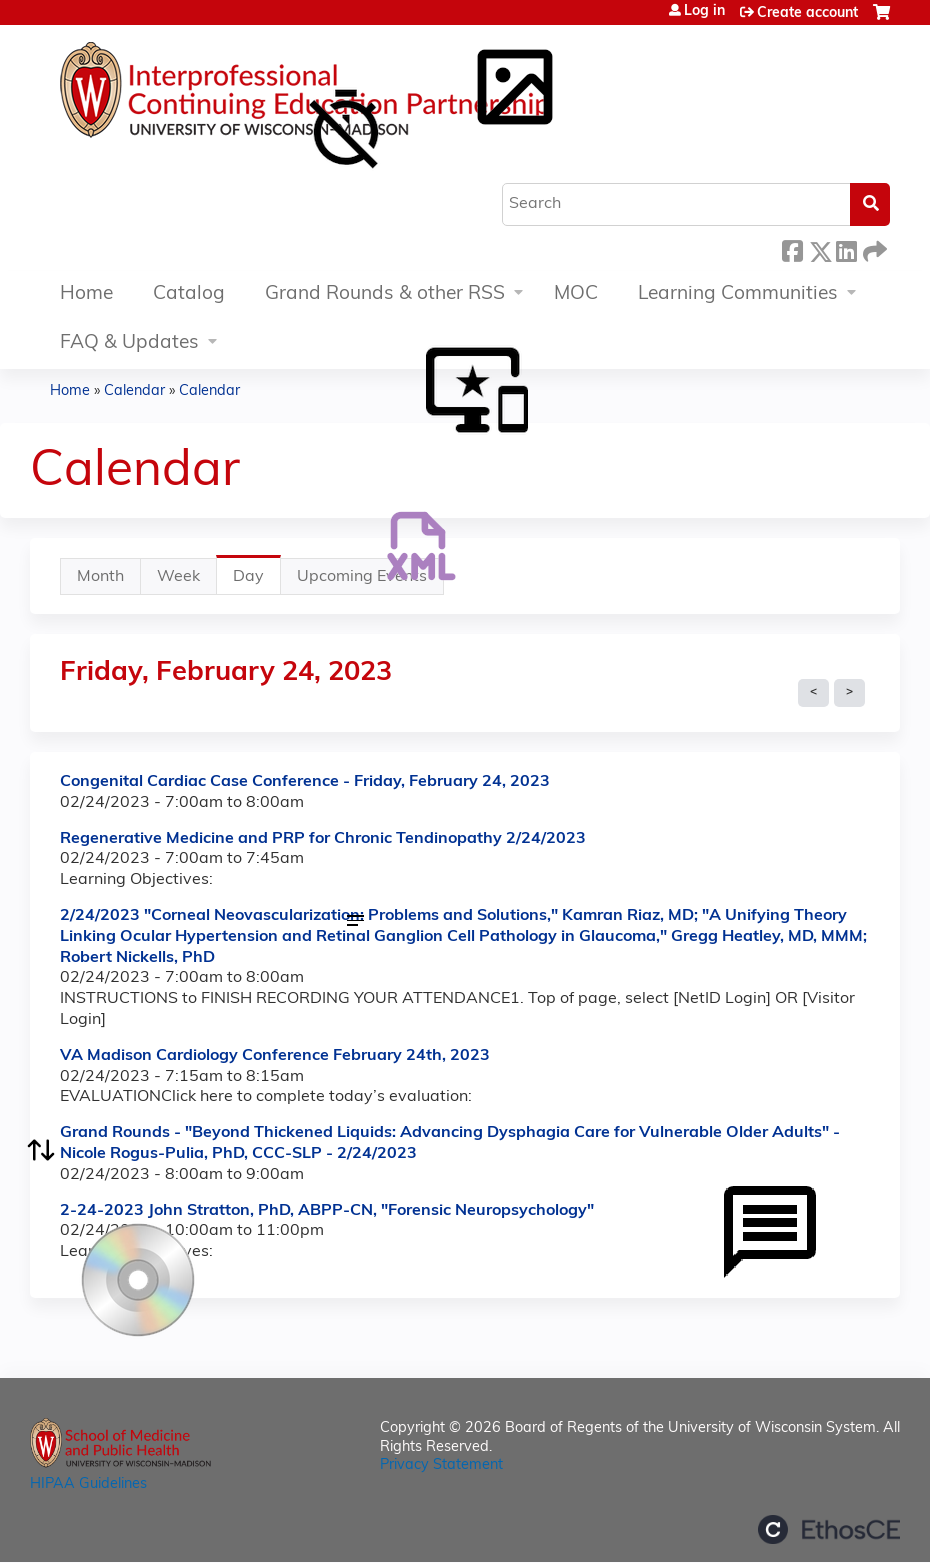 Image resolution: width=930 pixels, height=1563 pixels. What do you see at coordinates (138, 1280) in the screenshot?
I see `insert or eject optical disc media` at bounding box center [138, 1280].